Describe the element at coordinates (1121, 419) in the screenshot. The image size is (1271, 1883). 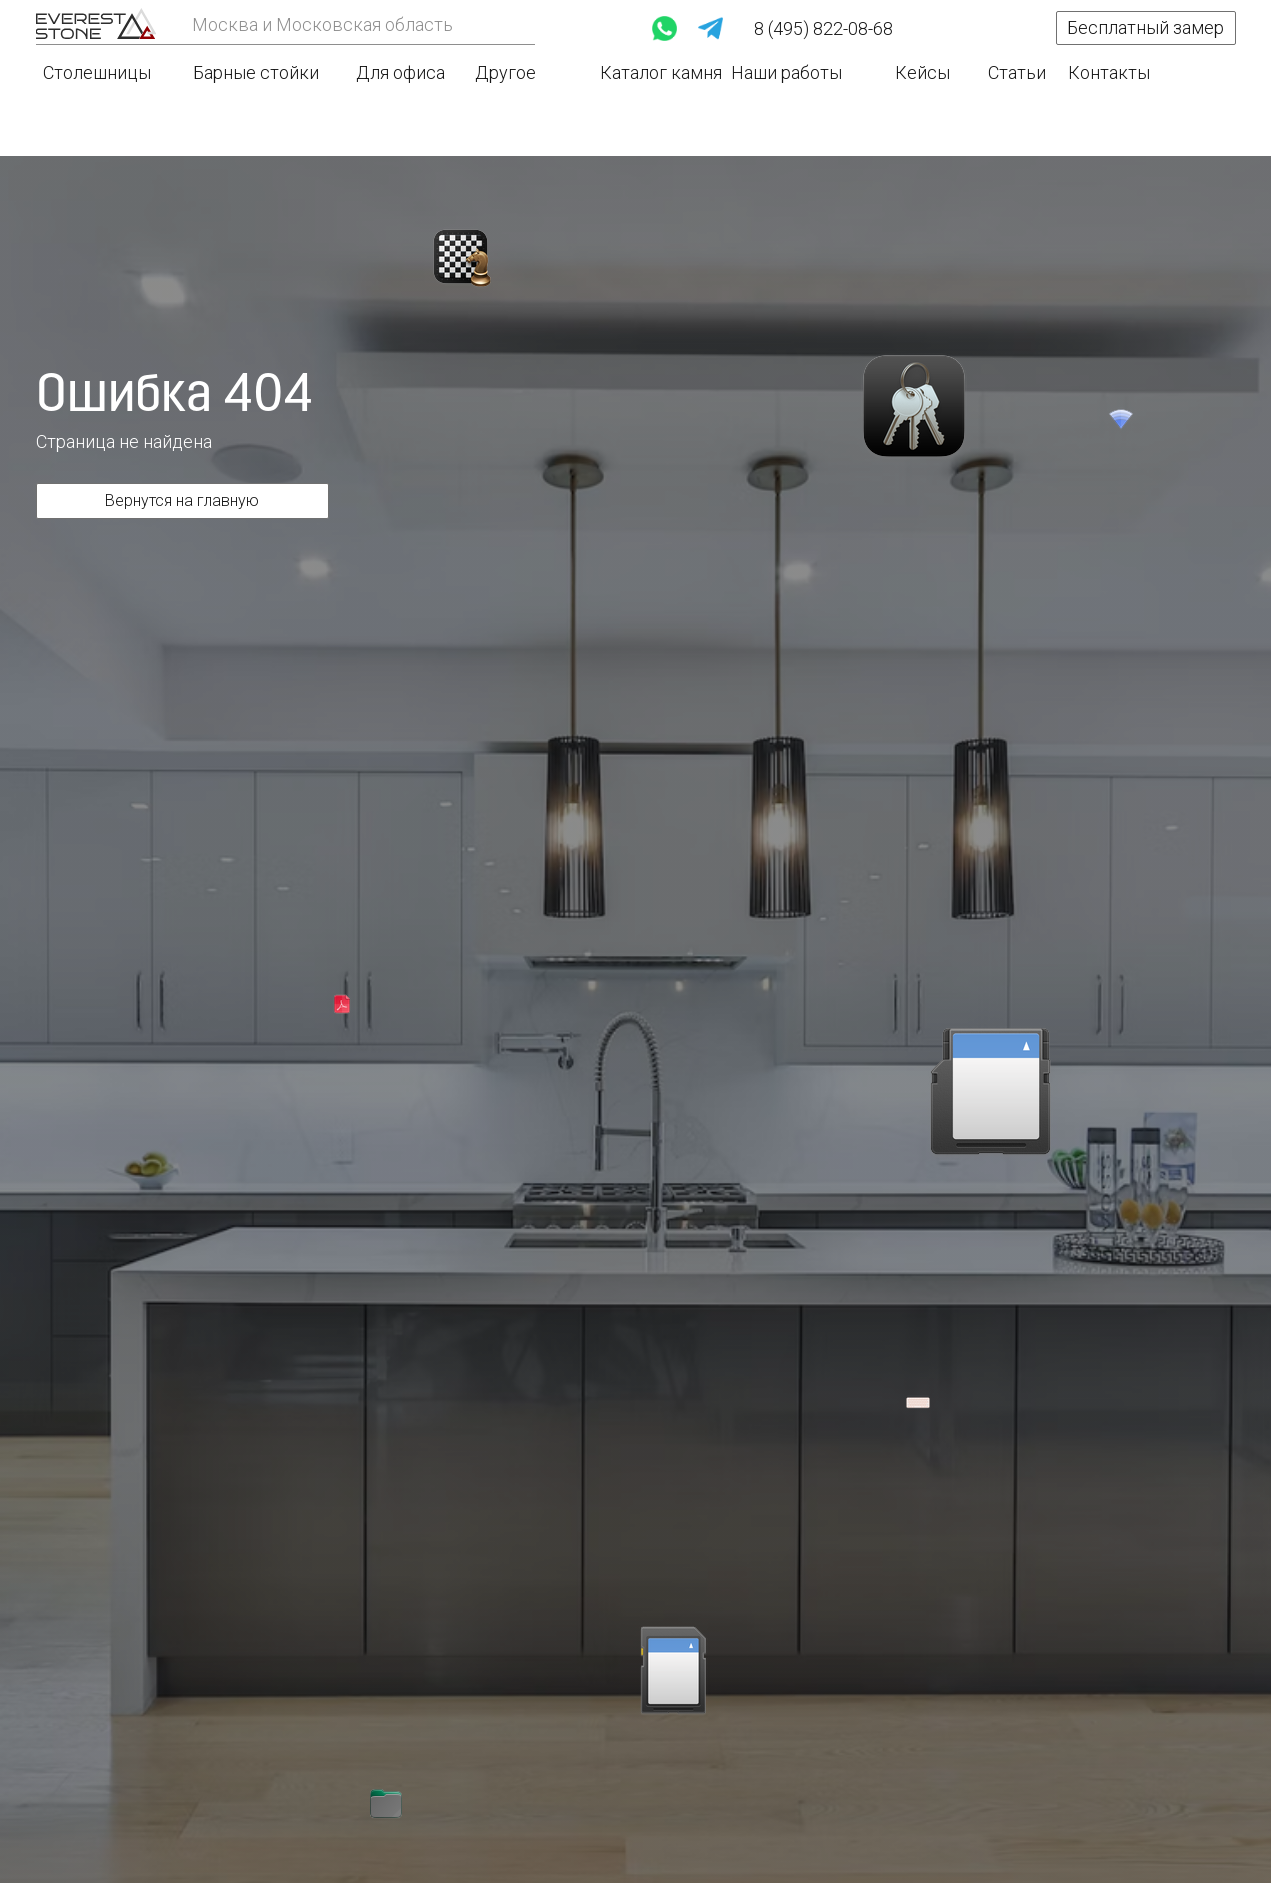
I see `indicates wireless network connection status` at that location.